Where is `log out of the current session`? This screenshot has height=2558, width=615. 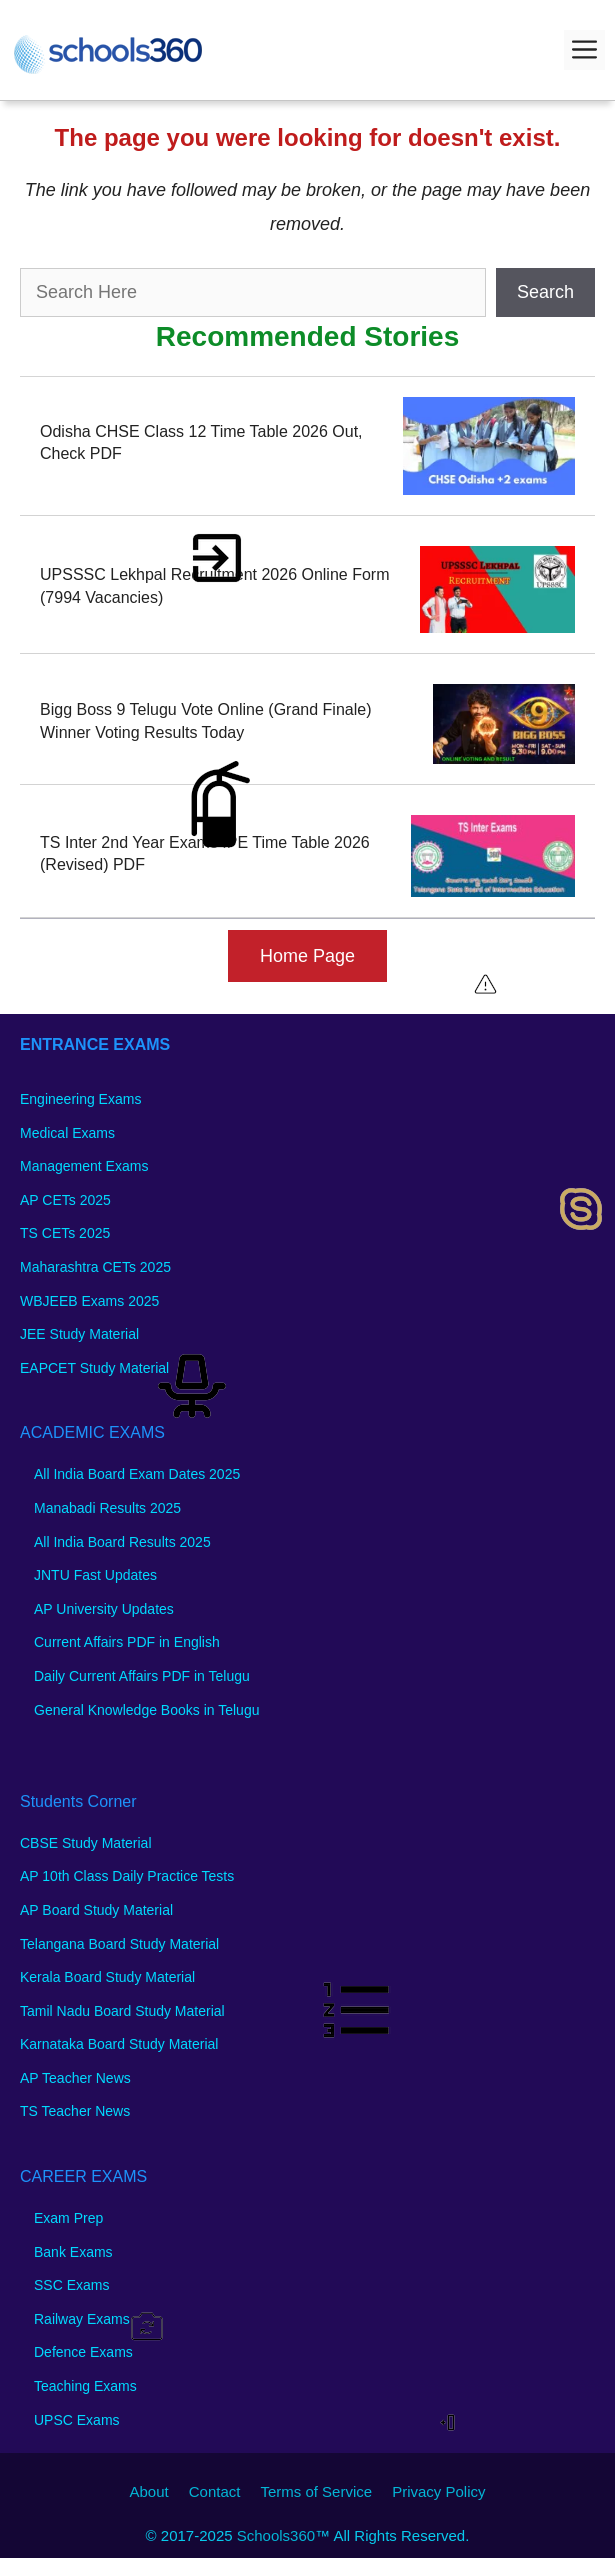 log out of the current session is located at coordinates (217, 558).